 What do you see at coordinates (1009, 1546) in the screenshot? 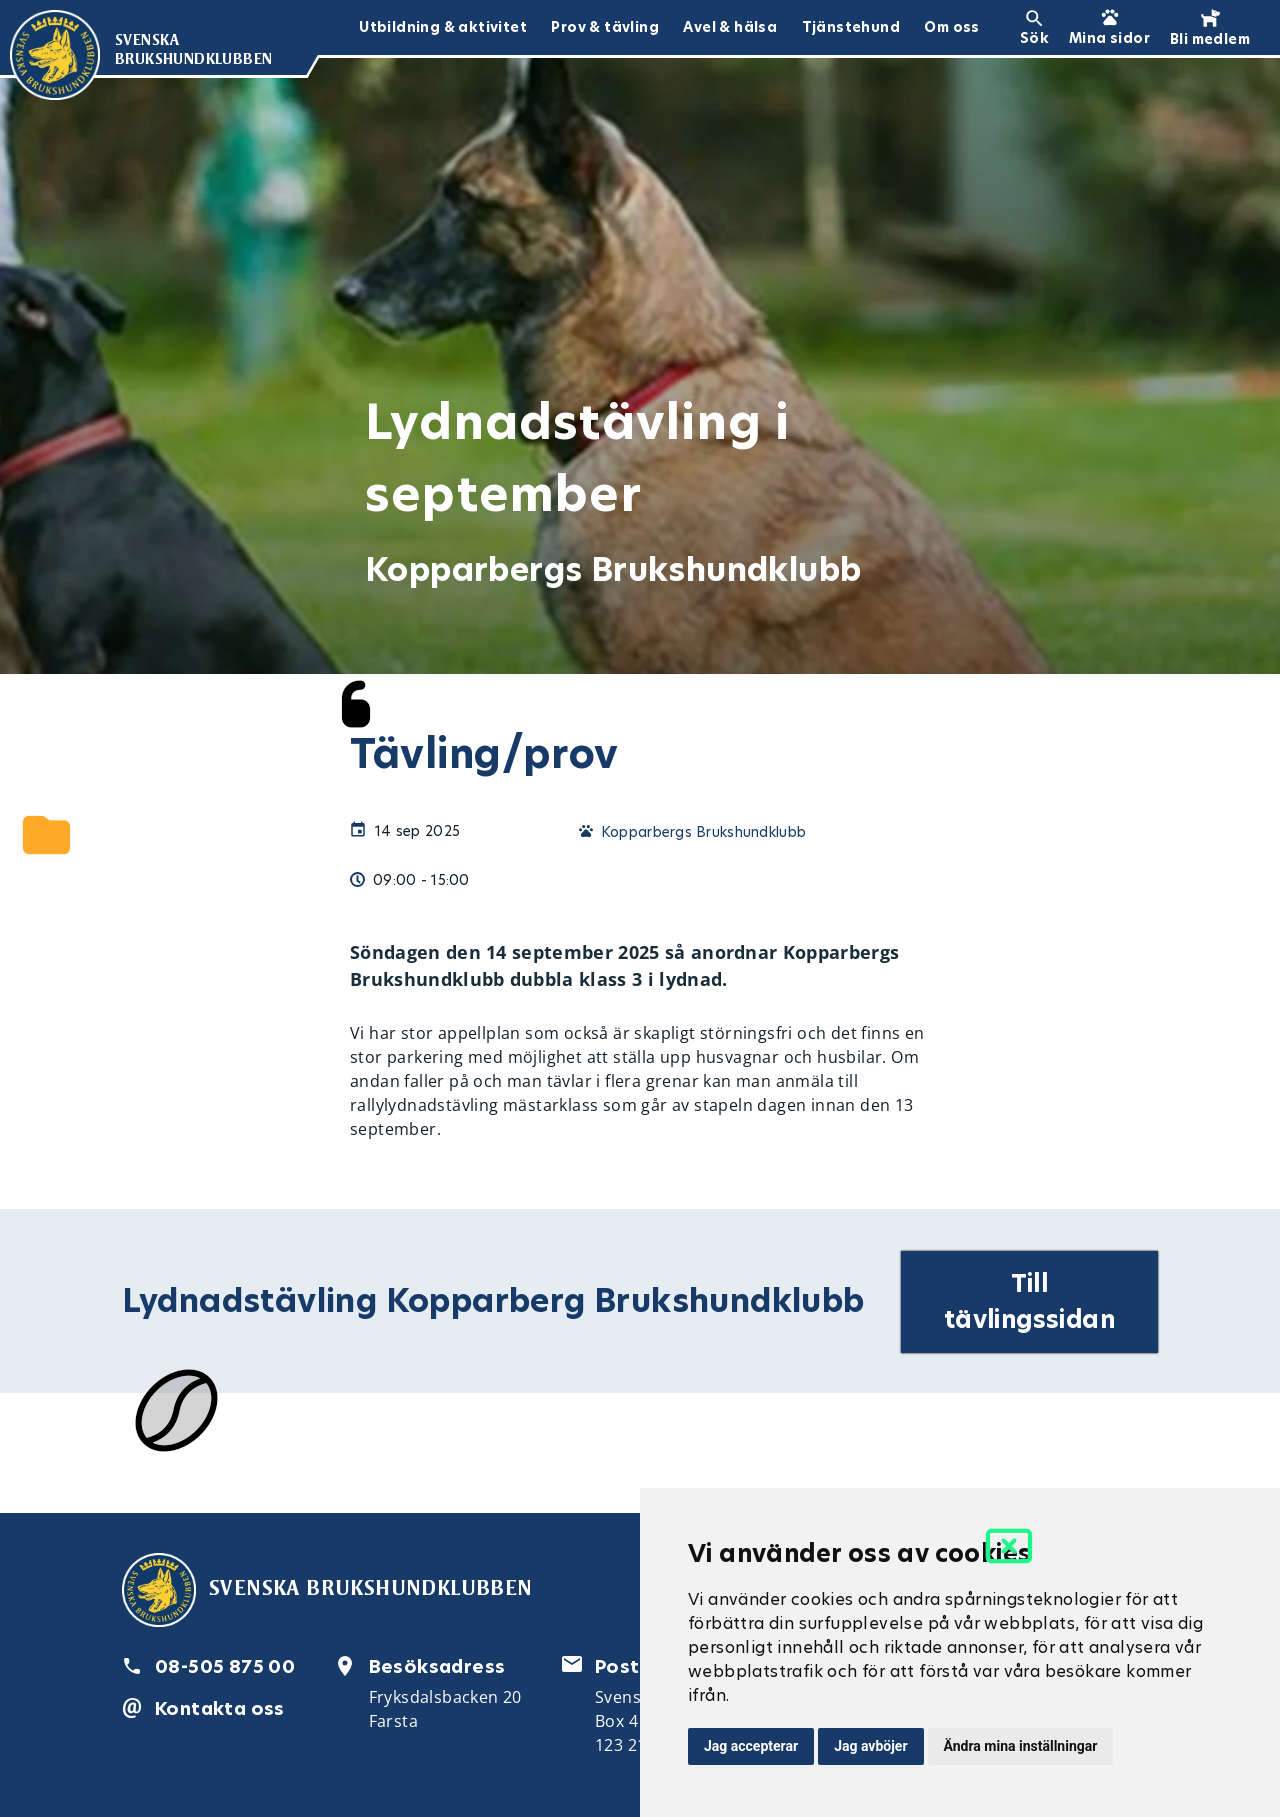
I see `close the current window` at bounding box center [1009, 1546].